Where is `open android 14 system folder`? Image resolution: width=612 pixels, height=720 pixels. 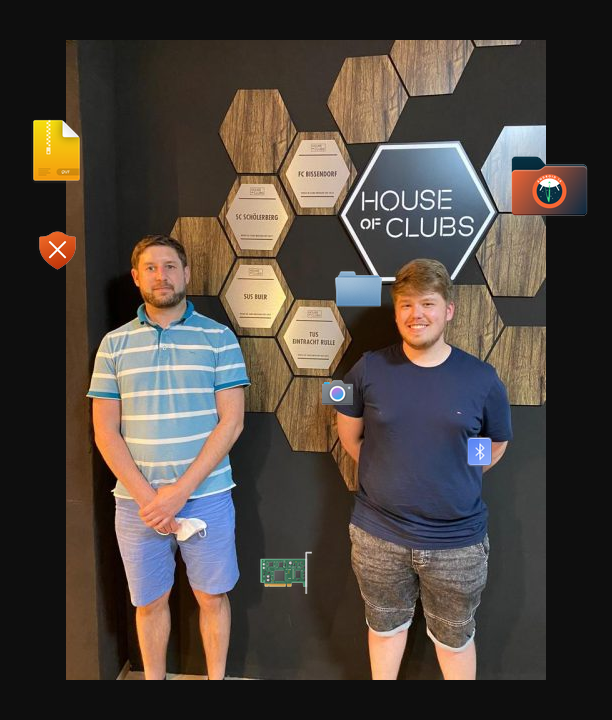
open android 14 system folder is located at coordinates (549, 188).